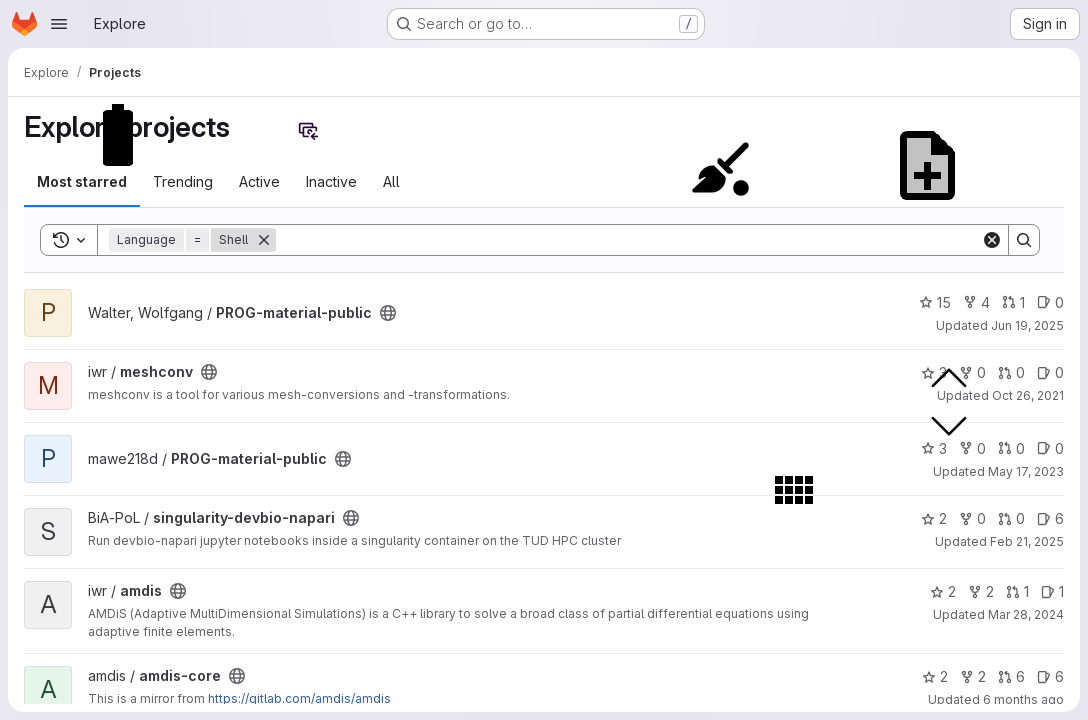  Describe the element at coordinates (308, 130) in the screenshot. I see `request a refund or money back` at that location.